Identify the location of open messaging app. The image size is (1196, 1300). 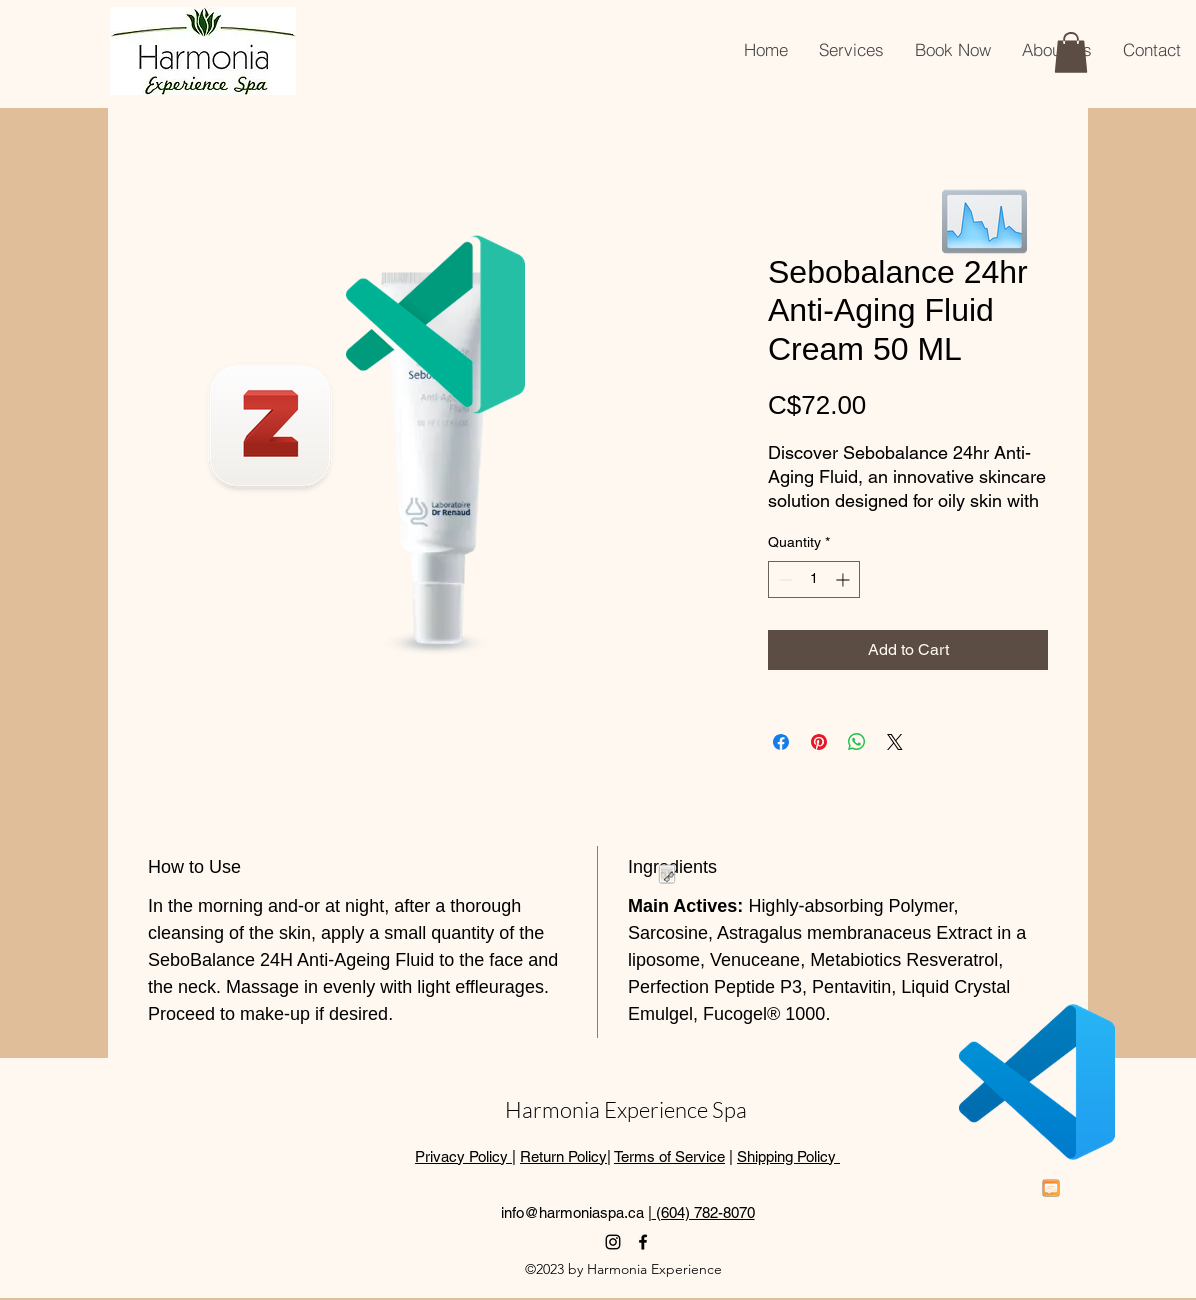
(1051, 1188).